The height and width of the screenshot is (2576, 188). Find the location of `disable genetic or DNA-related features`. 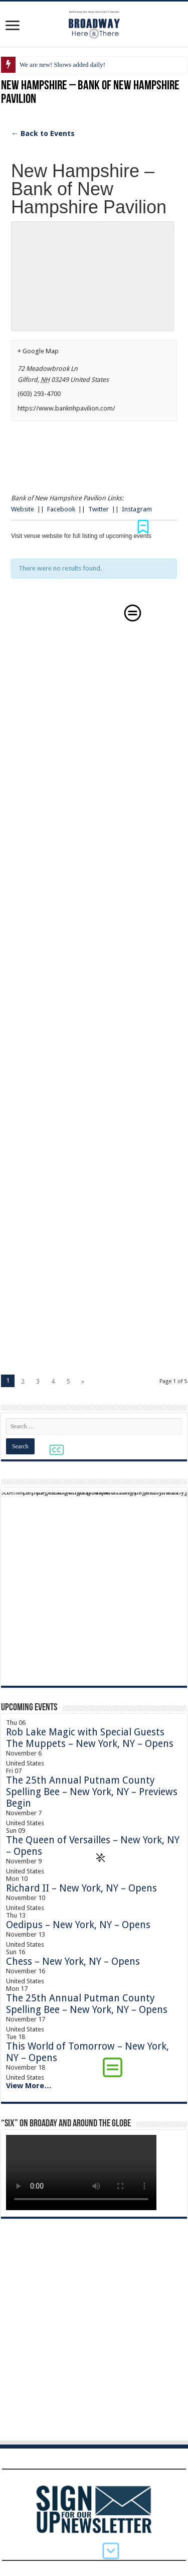

disable genetic or DNA-related features is located at coordinates (100, 1857).